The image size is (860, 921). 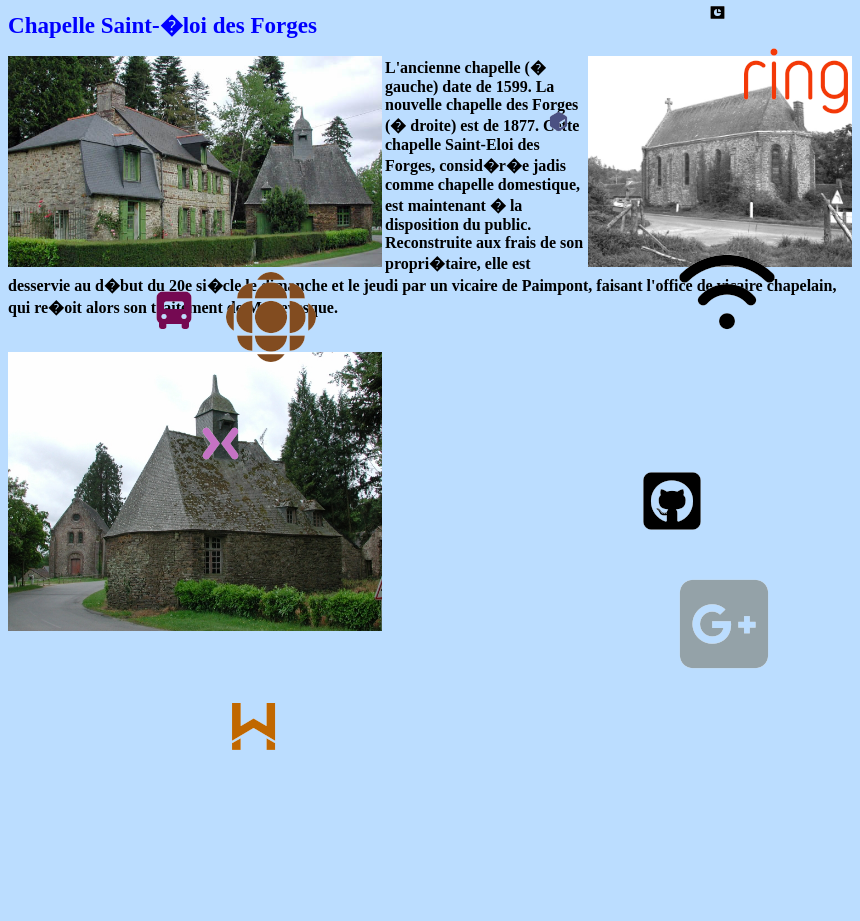 What do you see at coordinates (724, 624) in the screenshot?
I see `google+ social media link` at bounding box center [724, 624].